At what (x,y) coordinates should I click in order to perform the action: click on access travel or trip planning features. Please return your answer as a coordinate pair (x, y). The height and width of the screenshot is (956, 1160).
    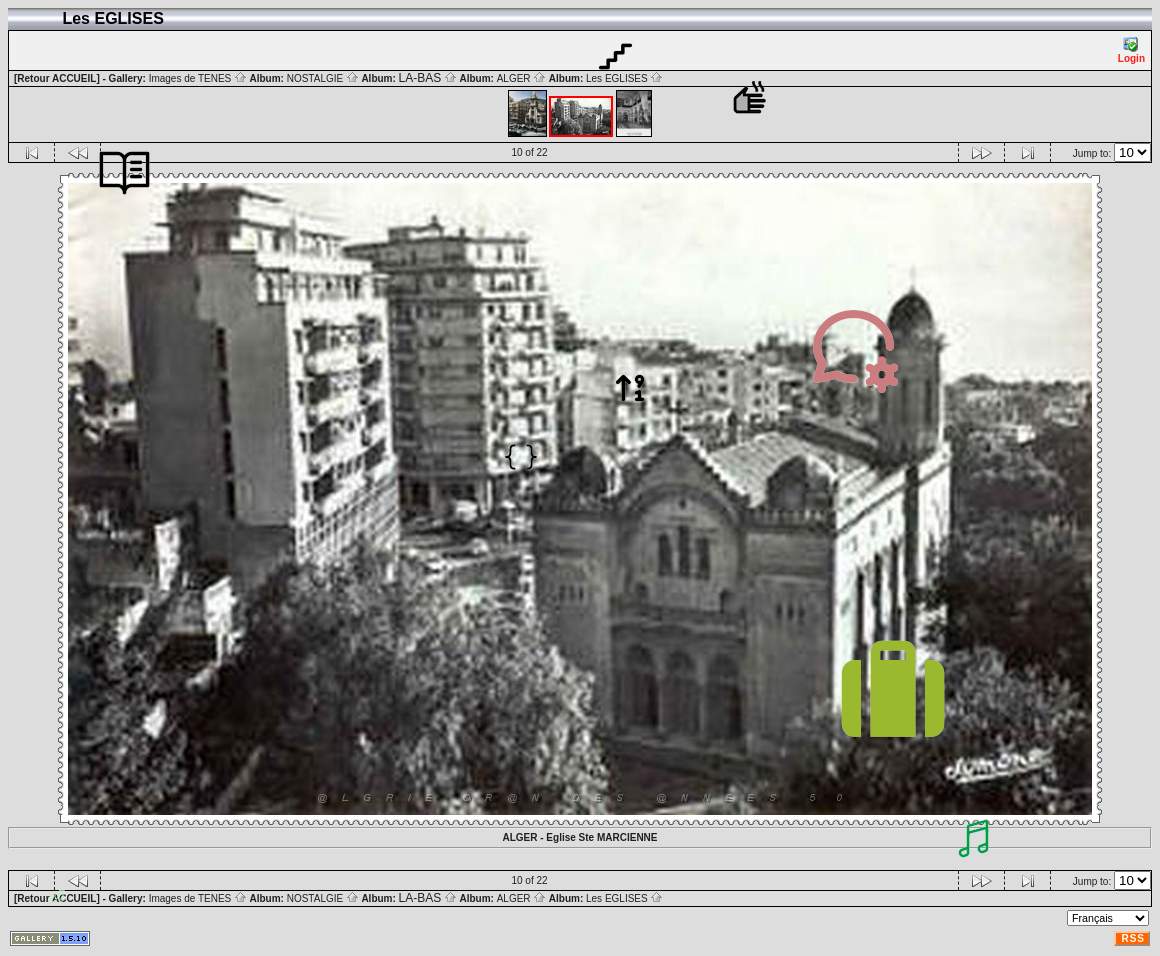
    Looking at the image, I should click on (893, 692).